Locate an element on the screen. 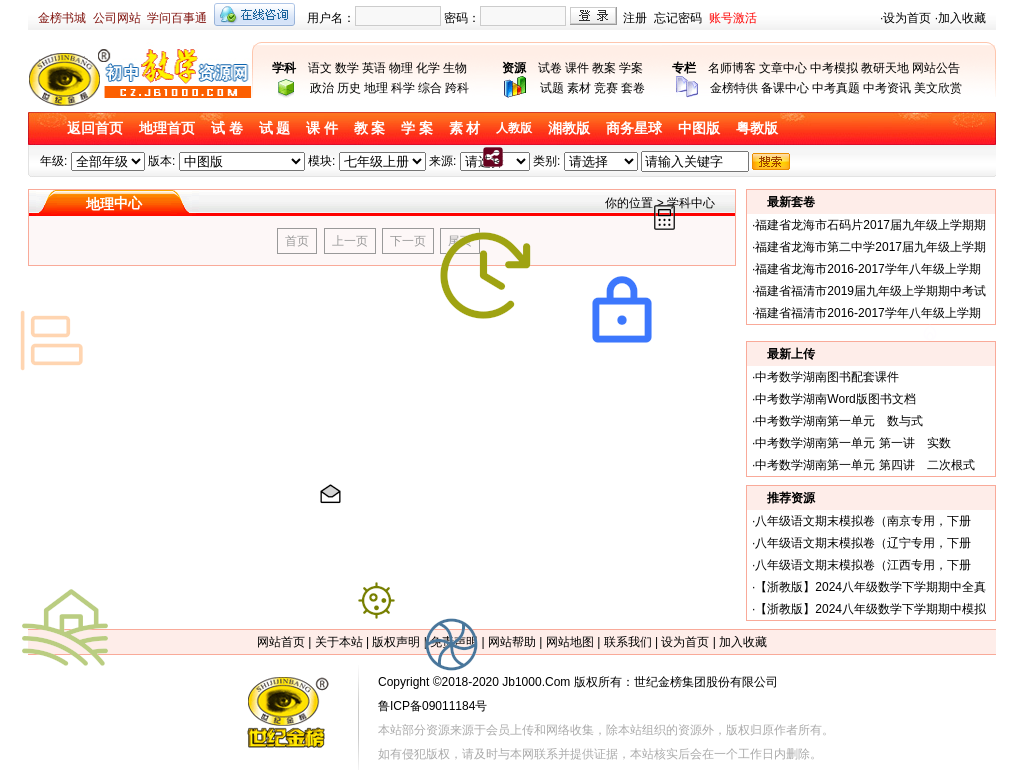  indicates virus or malware detected is located at coordinates (376, 600).